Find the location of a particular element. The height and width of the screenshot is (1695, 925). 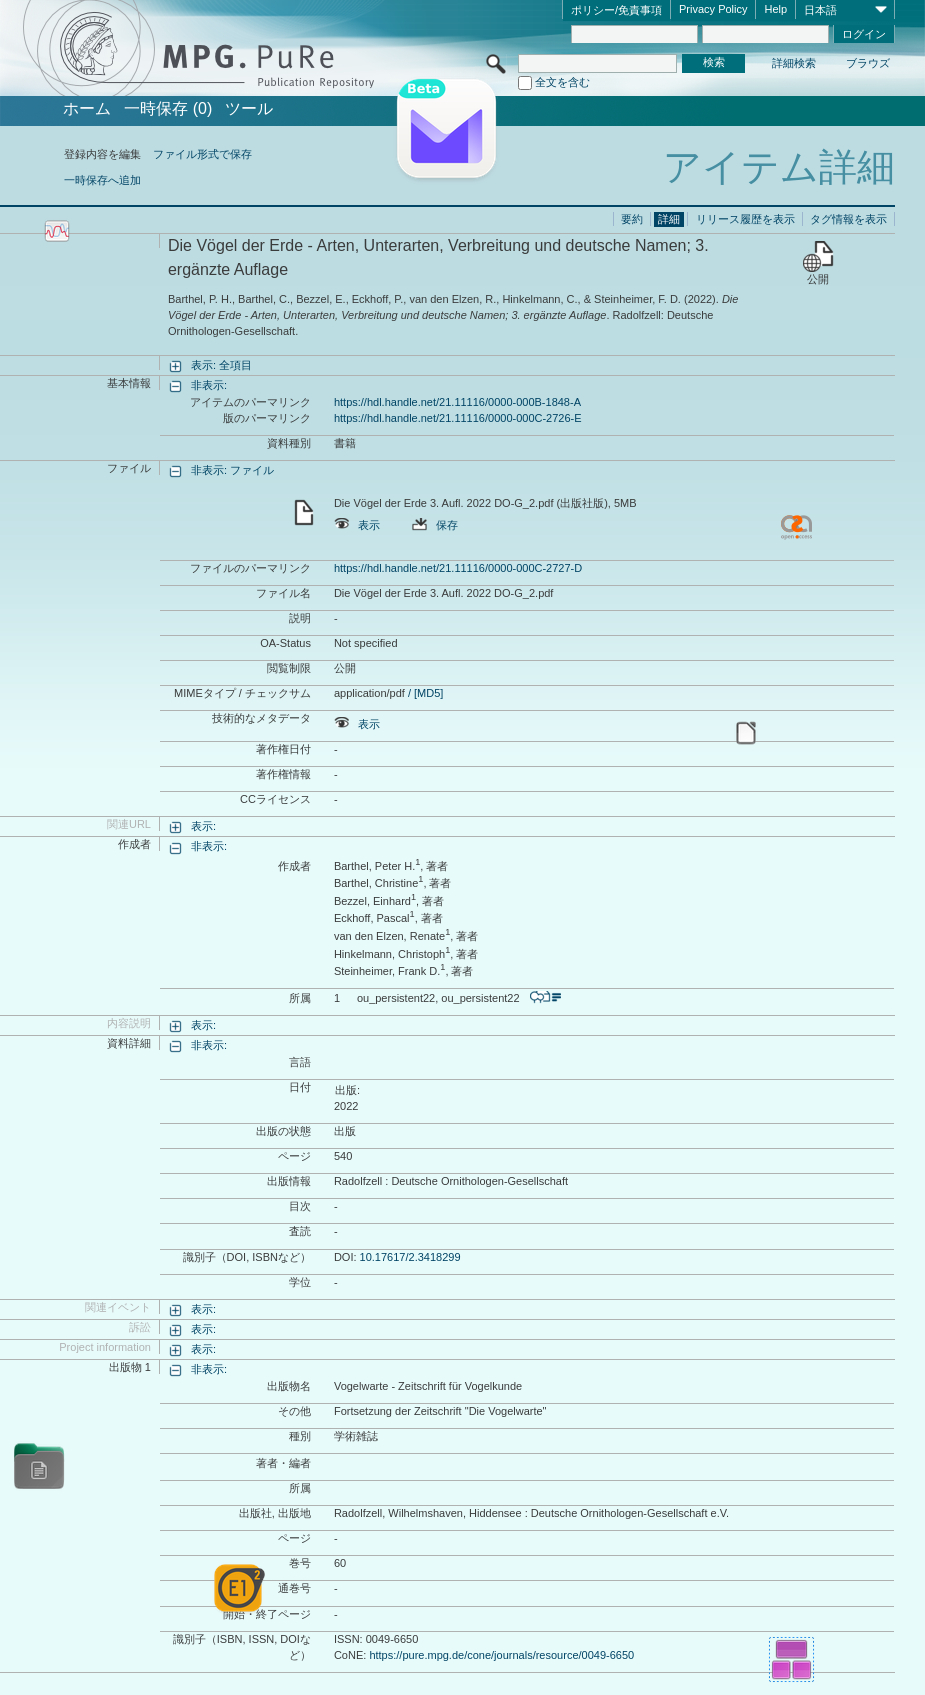

select all items in the current view is located at coordinates (791, 1659).